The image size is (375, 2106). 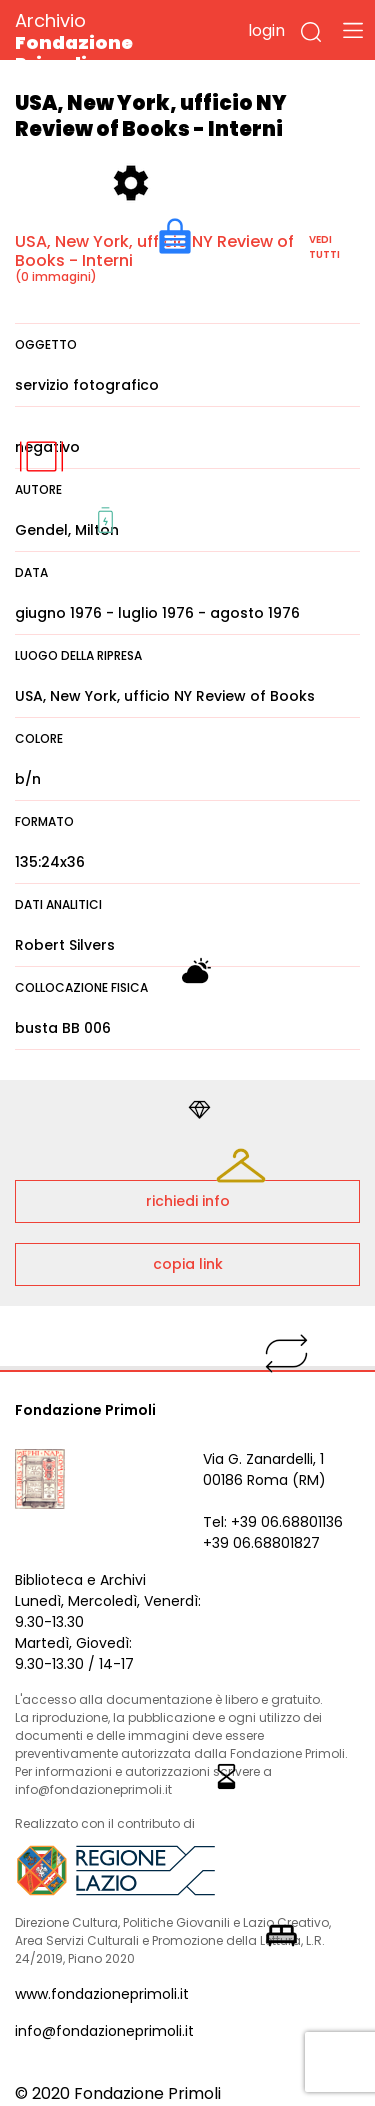 What do you see at coordinates (286, 1353) in the screenshot?
I see `toggle repeat mode for media playback` at bounding box center [286, 1353].